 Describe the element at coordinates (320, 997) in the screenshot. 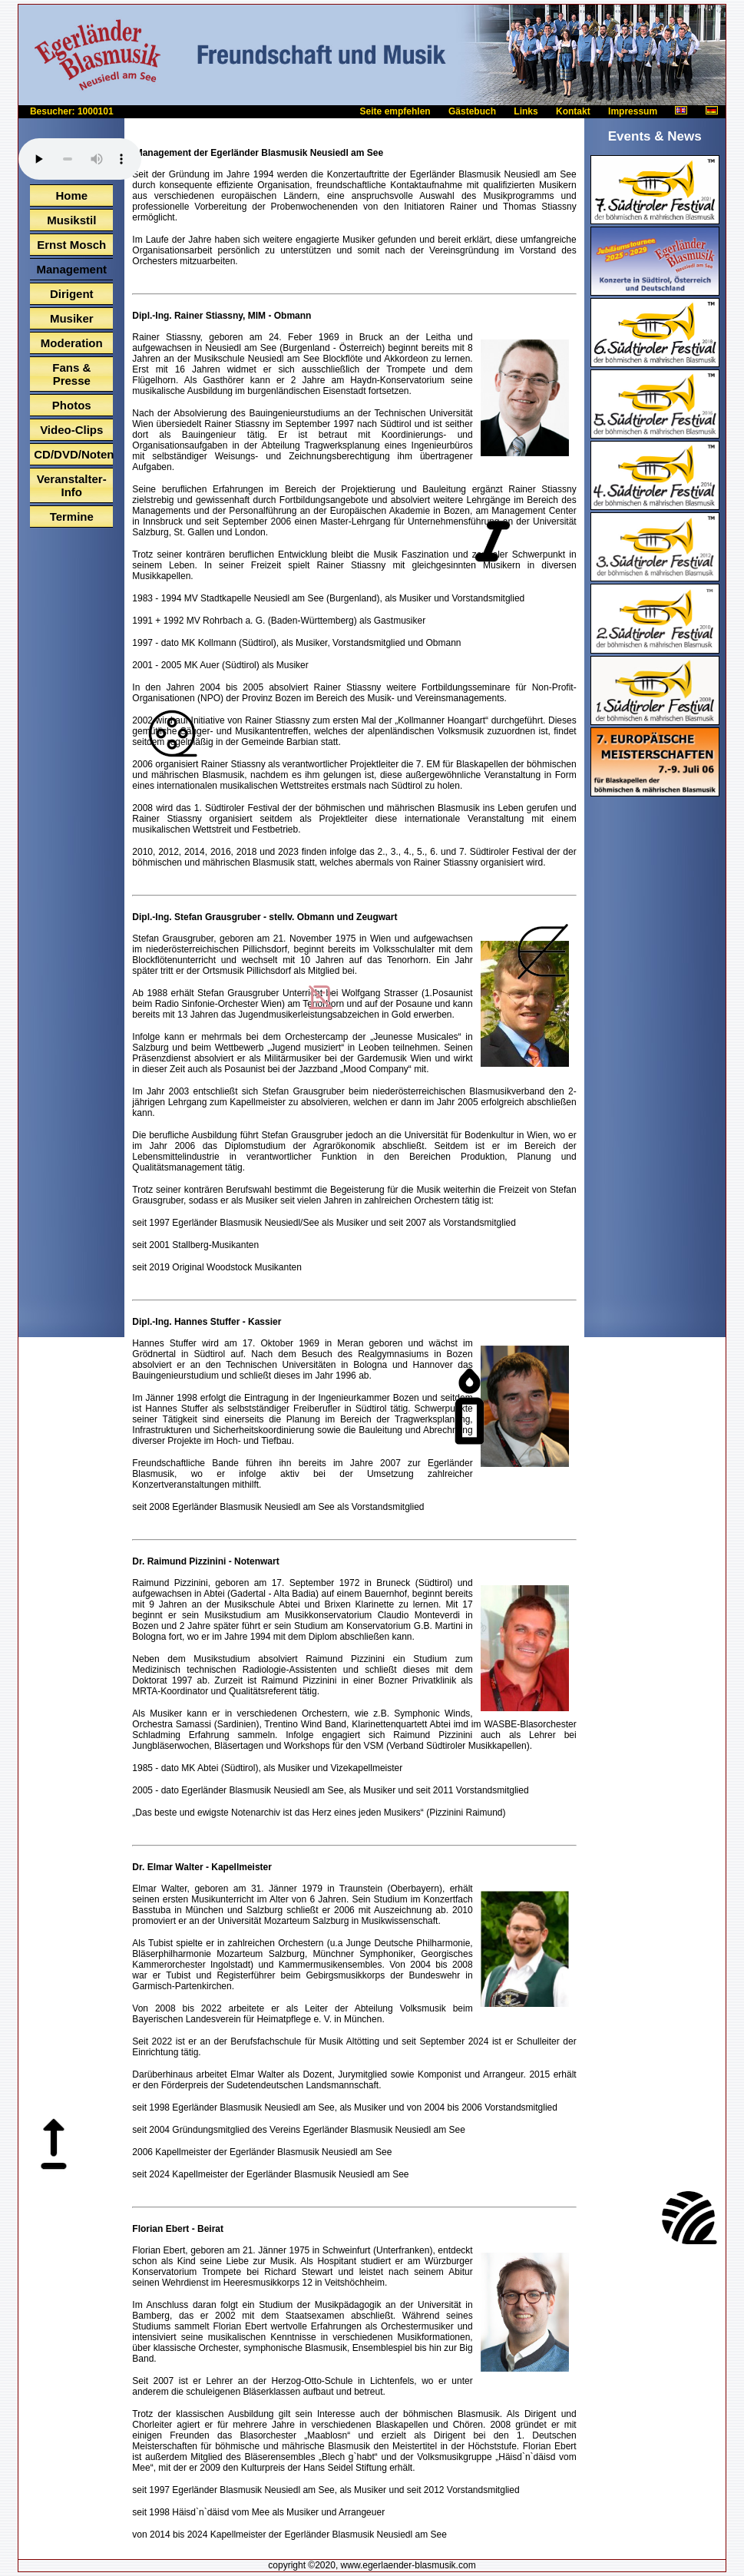

I see `building or location unavailable` at that location.